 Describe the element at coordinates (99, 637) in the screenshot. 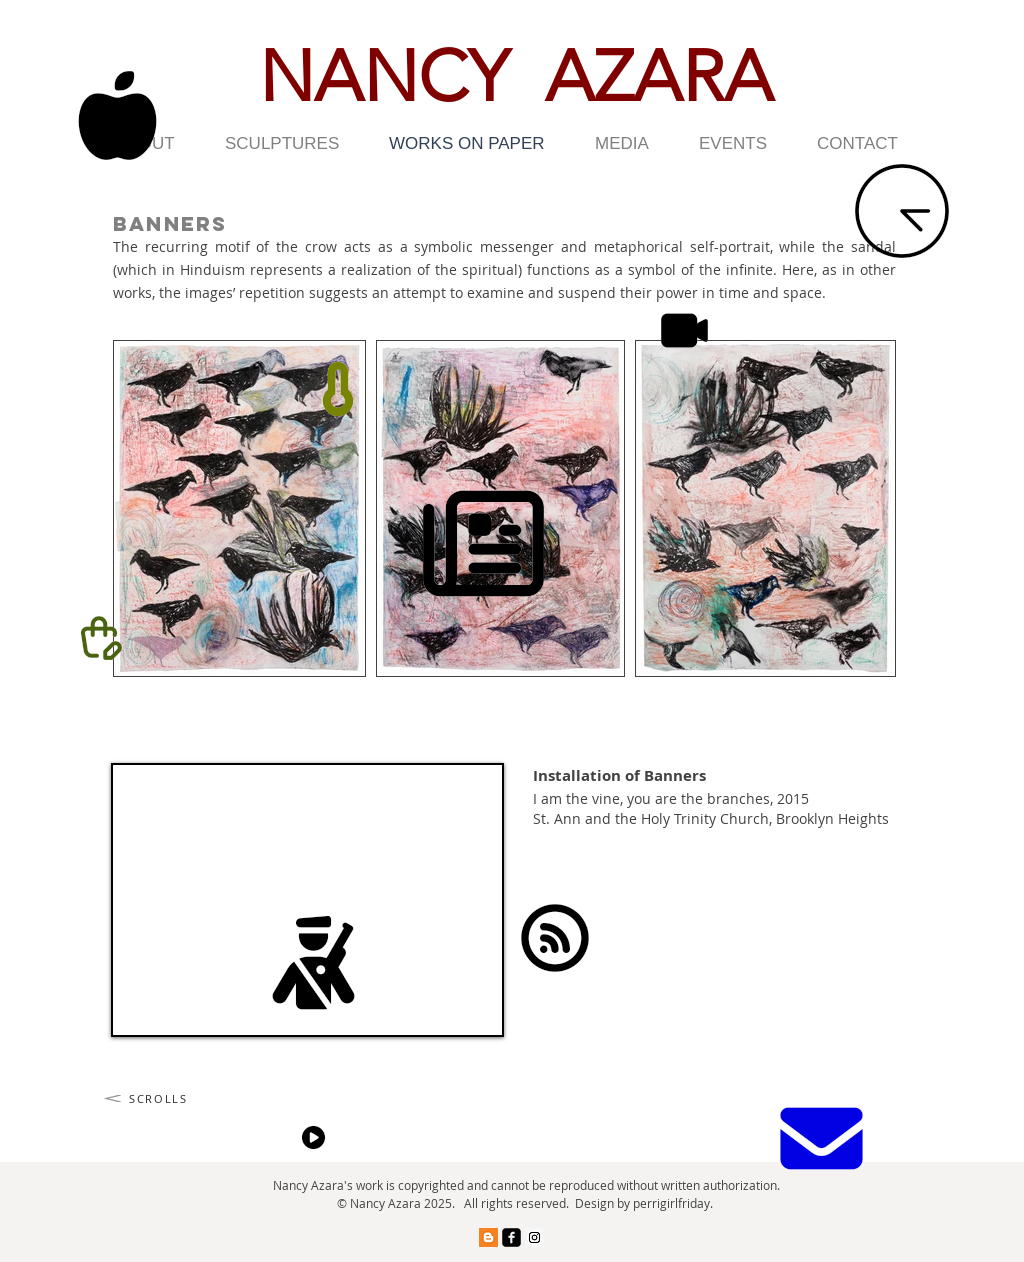

I see `edit shopping bag contents` at that location.